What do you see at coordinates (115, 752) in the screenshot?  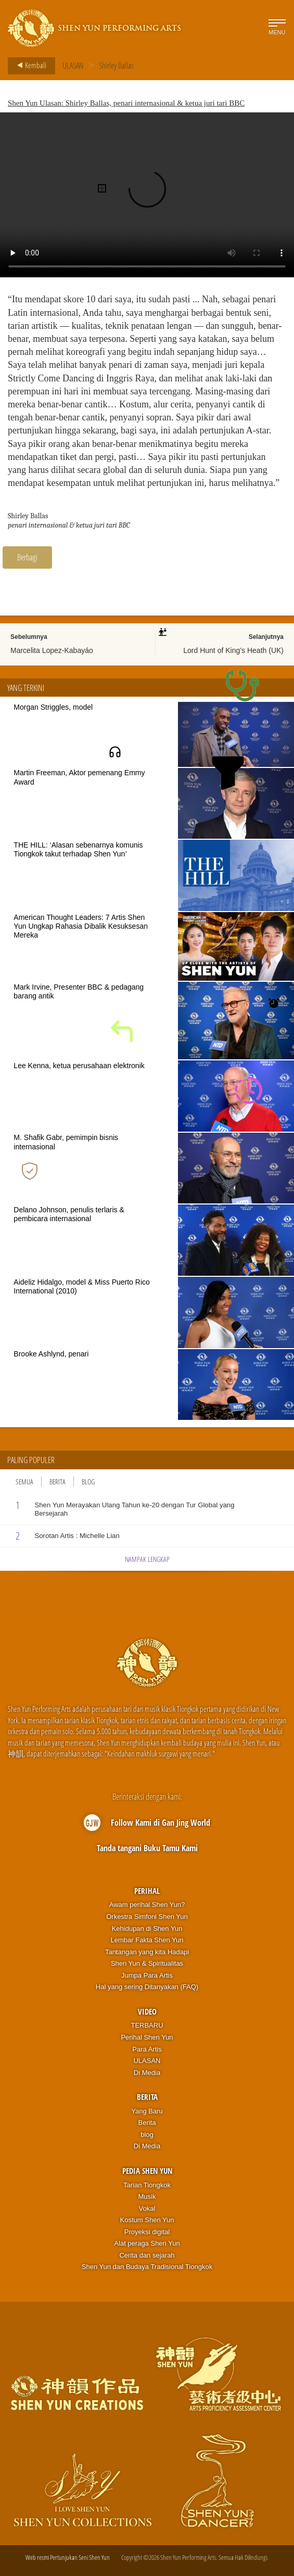 I see `access audio or music settings` at bounding box center [115, 752].